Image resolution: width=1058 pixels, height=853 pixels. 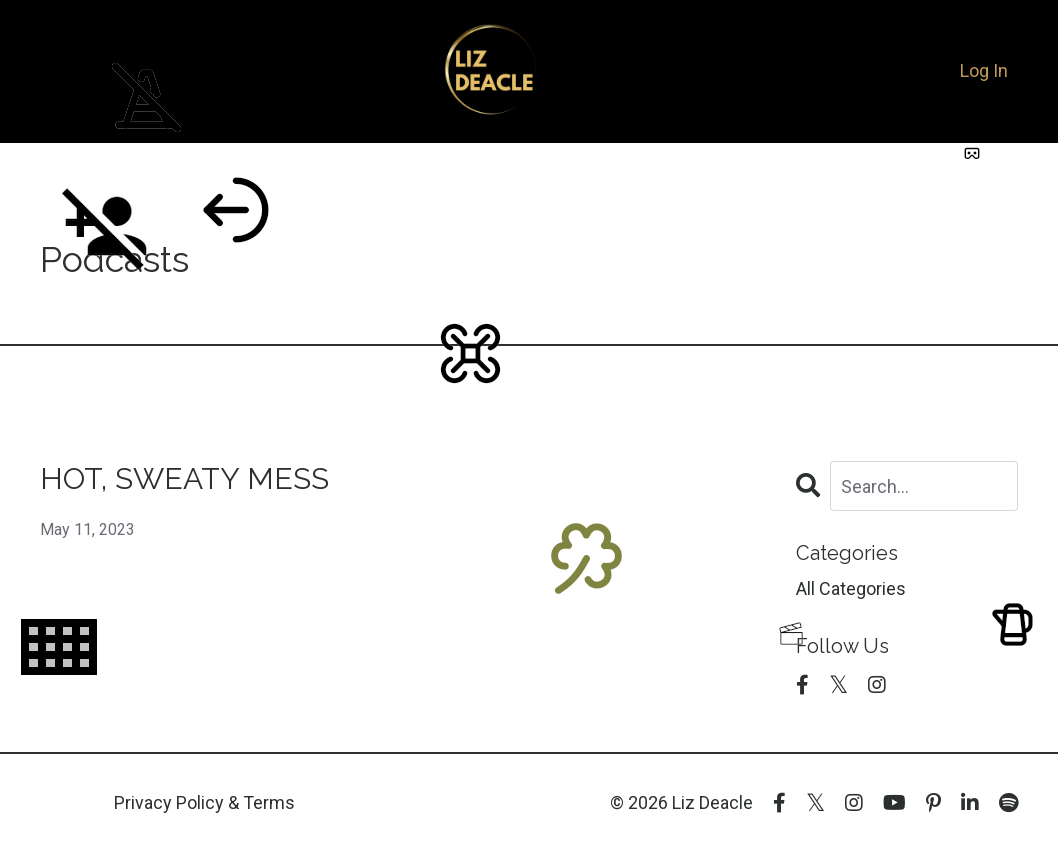 I want to click on exit or leave current screen, so click(x=236, y=210).